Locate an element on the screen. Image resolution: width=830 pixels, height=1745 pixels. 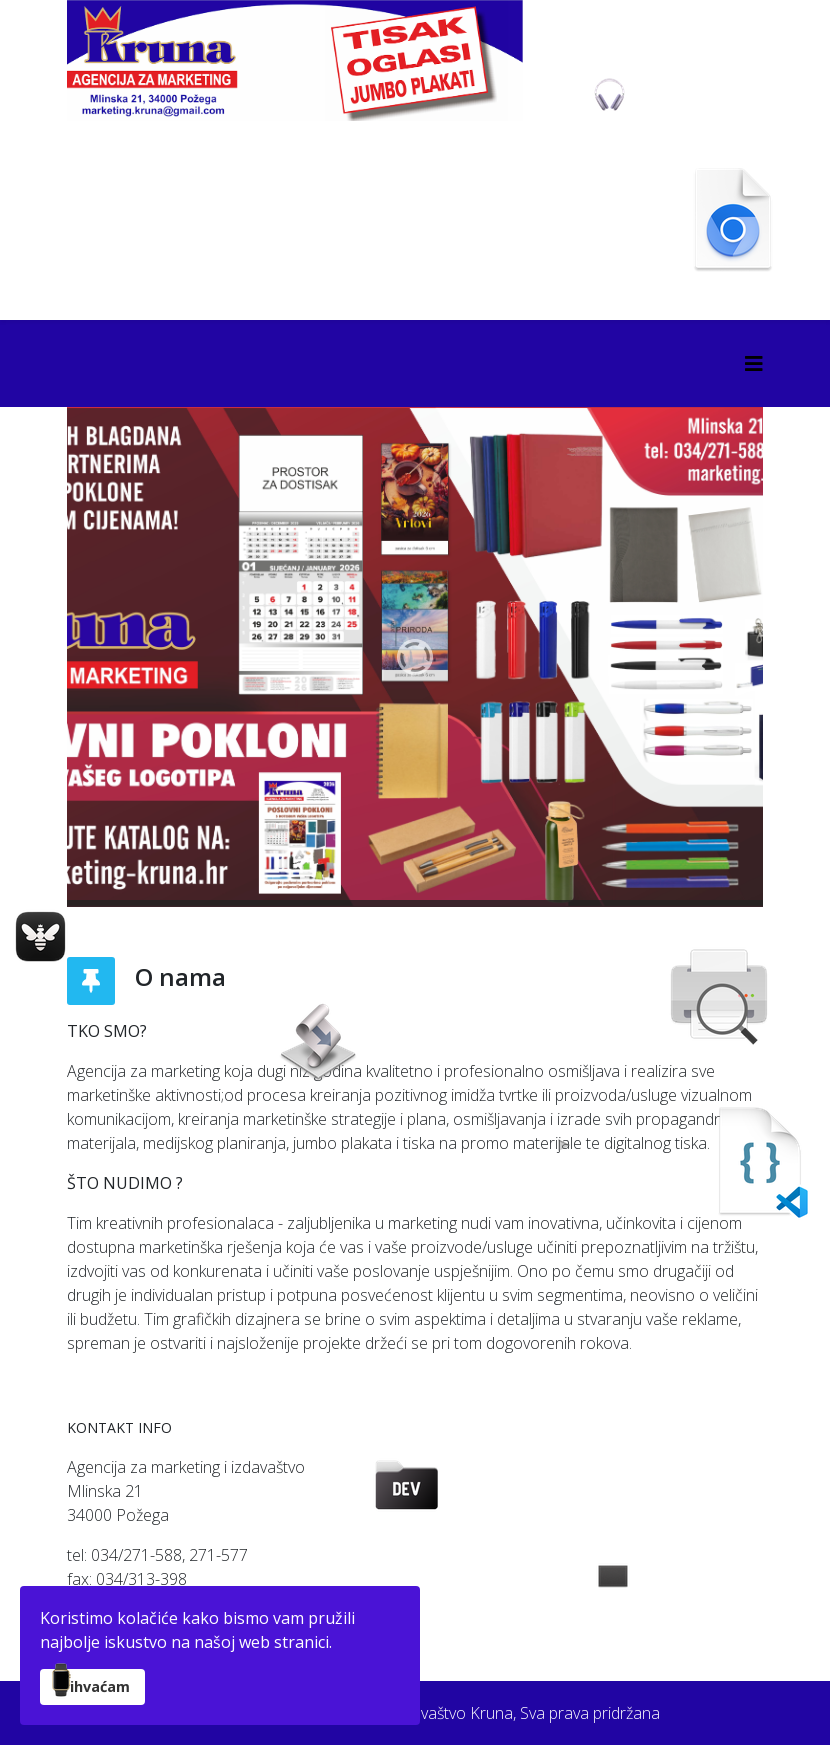
apple watch device icon is located at coordinates (61, 1680).